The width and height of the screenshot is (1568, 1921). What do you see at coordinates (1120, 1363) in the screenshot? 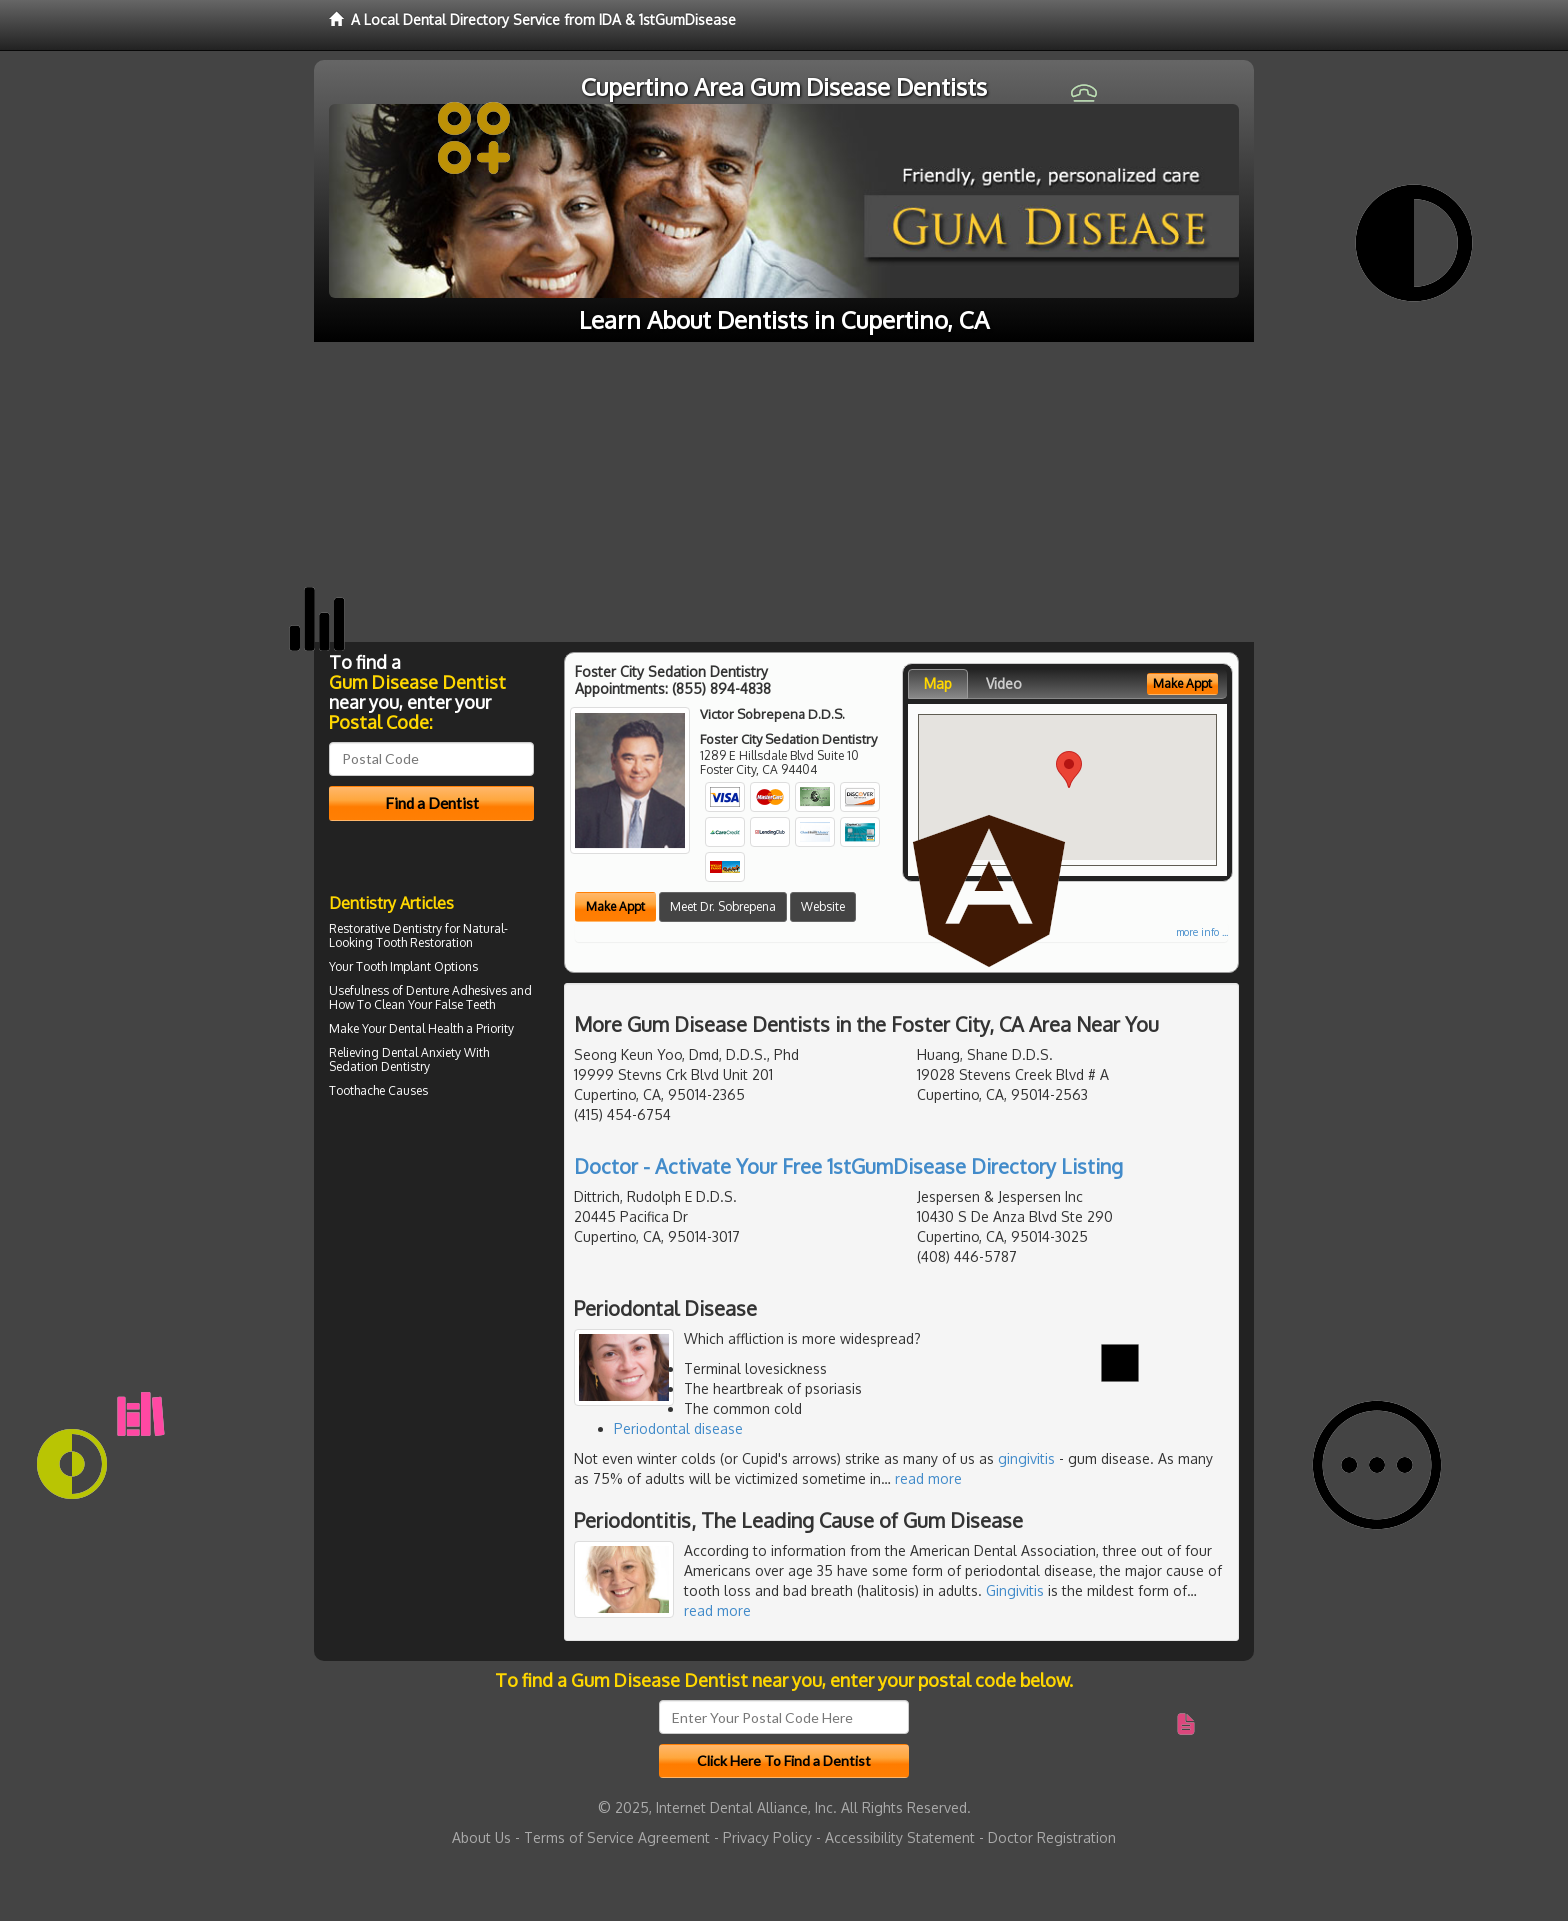
I see `stop media playback` at bounding box center [1120, 1363].